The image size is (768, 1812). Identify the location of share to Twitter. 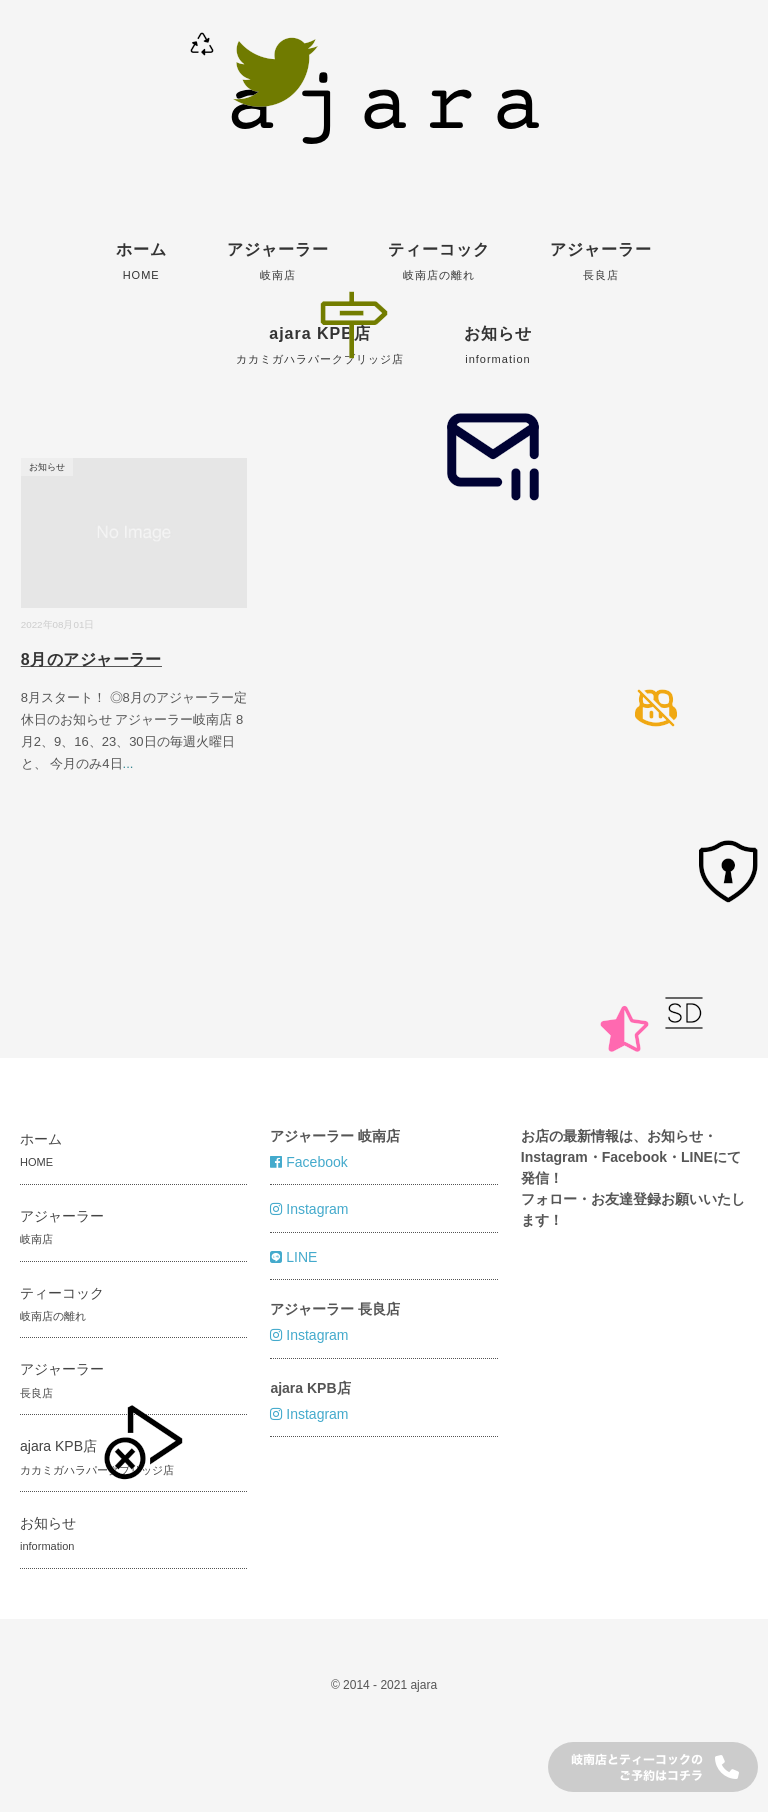
(275, 71).